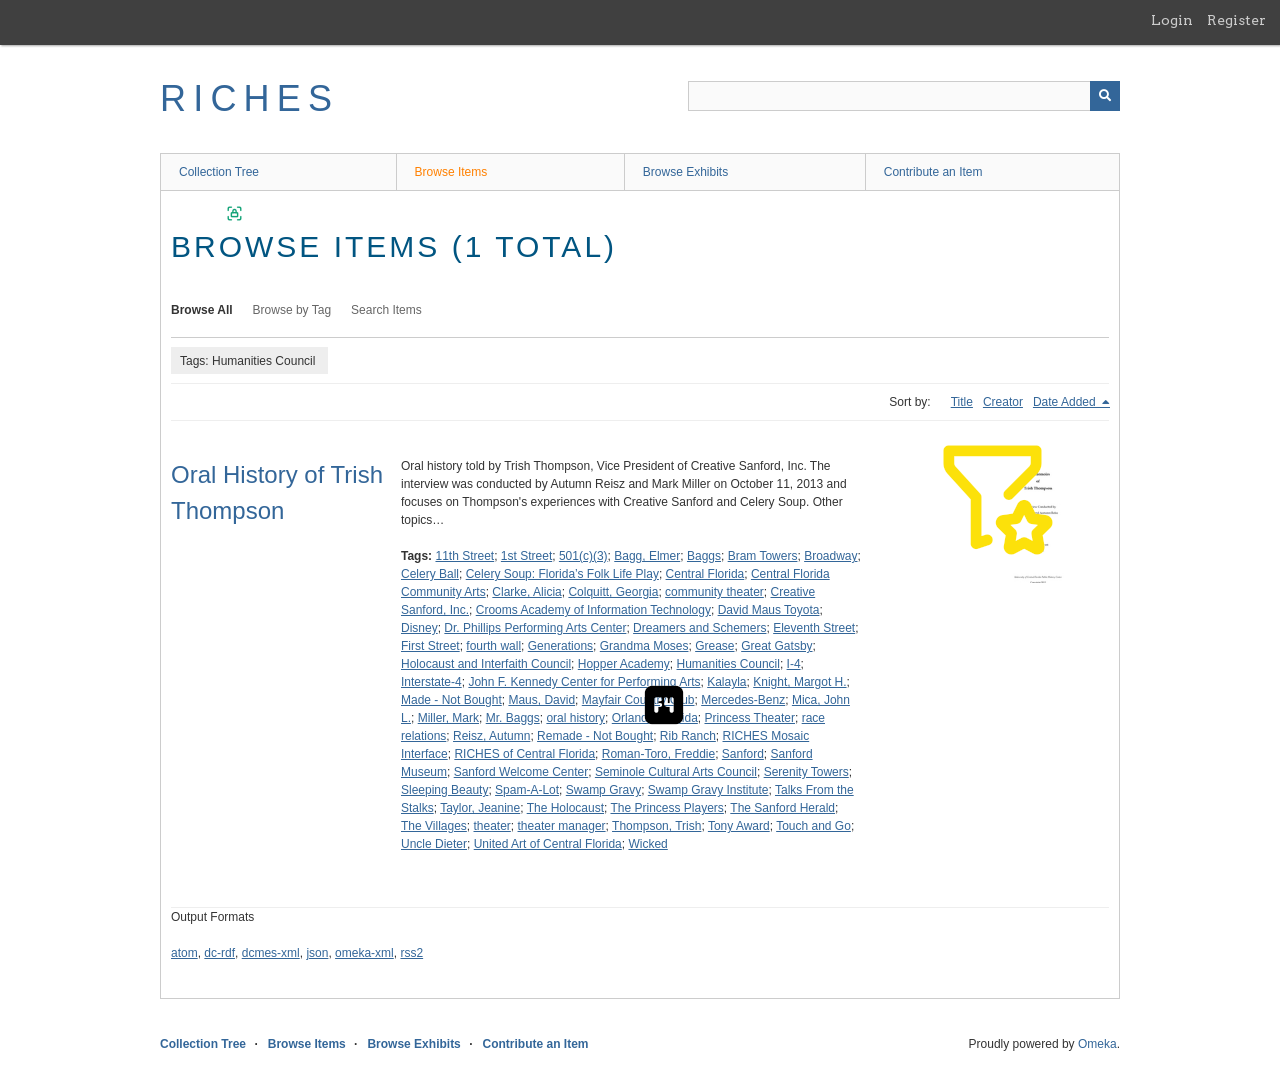 This screenshot has width=1280, height=1071. Describe the element at coordinates (234, 213) in the screenshot. I see `access secure or locked content` at that location.